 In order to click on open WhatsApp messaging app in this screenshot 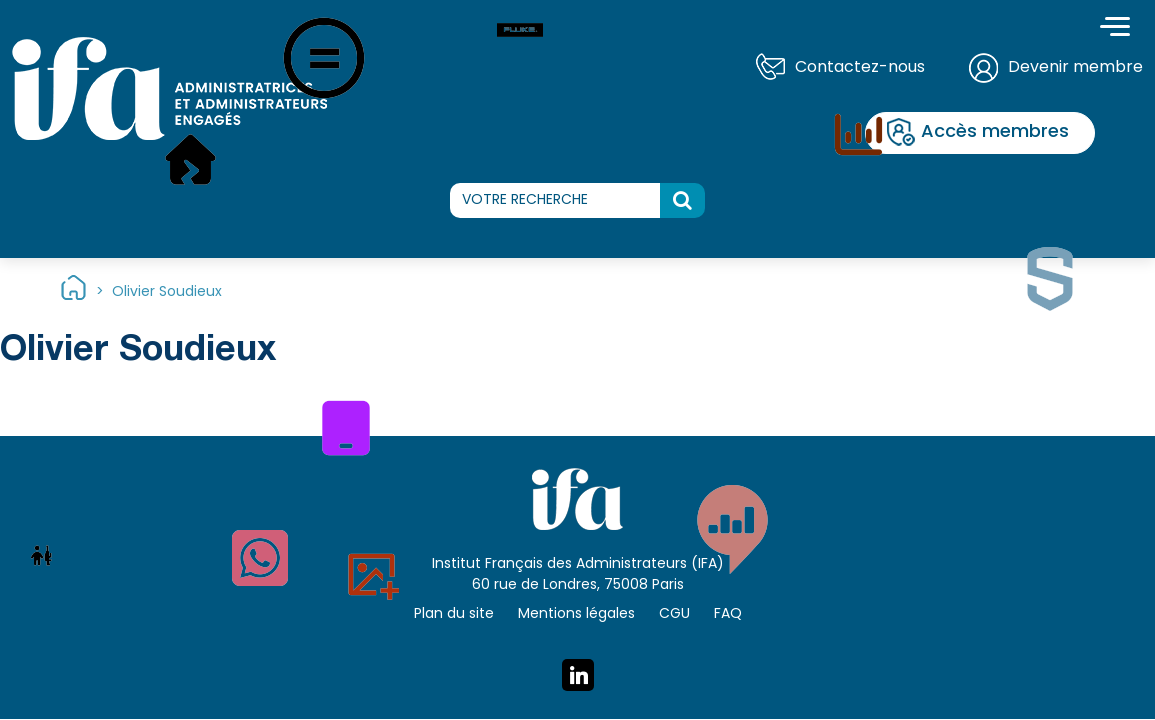, I will do `click(260, 558)`.